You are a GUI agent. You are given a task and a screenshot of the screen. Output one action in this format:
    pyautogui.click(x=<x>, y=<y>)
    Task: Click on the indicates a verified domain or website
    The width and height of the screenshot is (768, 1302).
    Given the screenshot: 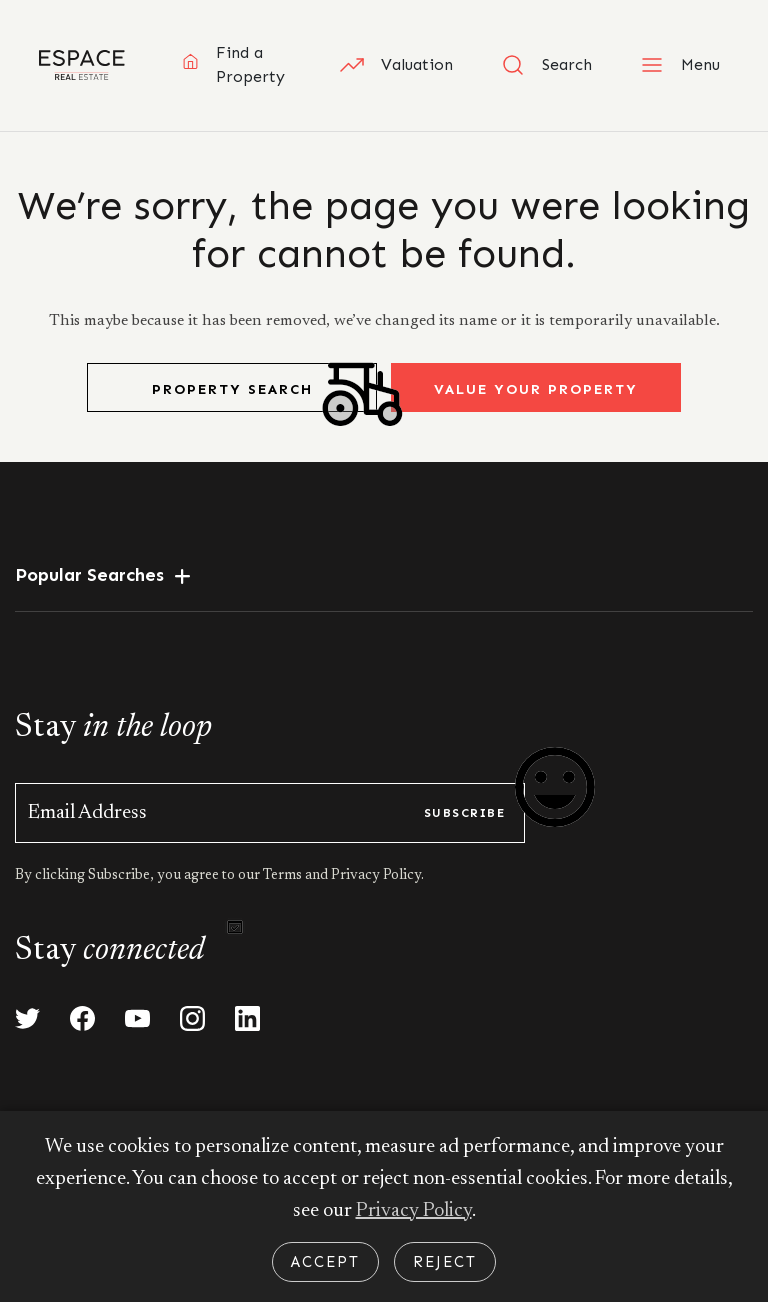 What is the action you would take?
    pyautogui.click(x=235, y=927)
    